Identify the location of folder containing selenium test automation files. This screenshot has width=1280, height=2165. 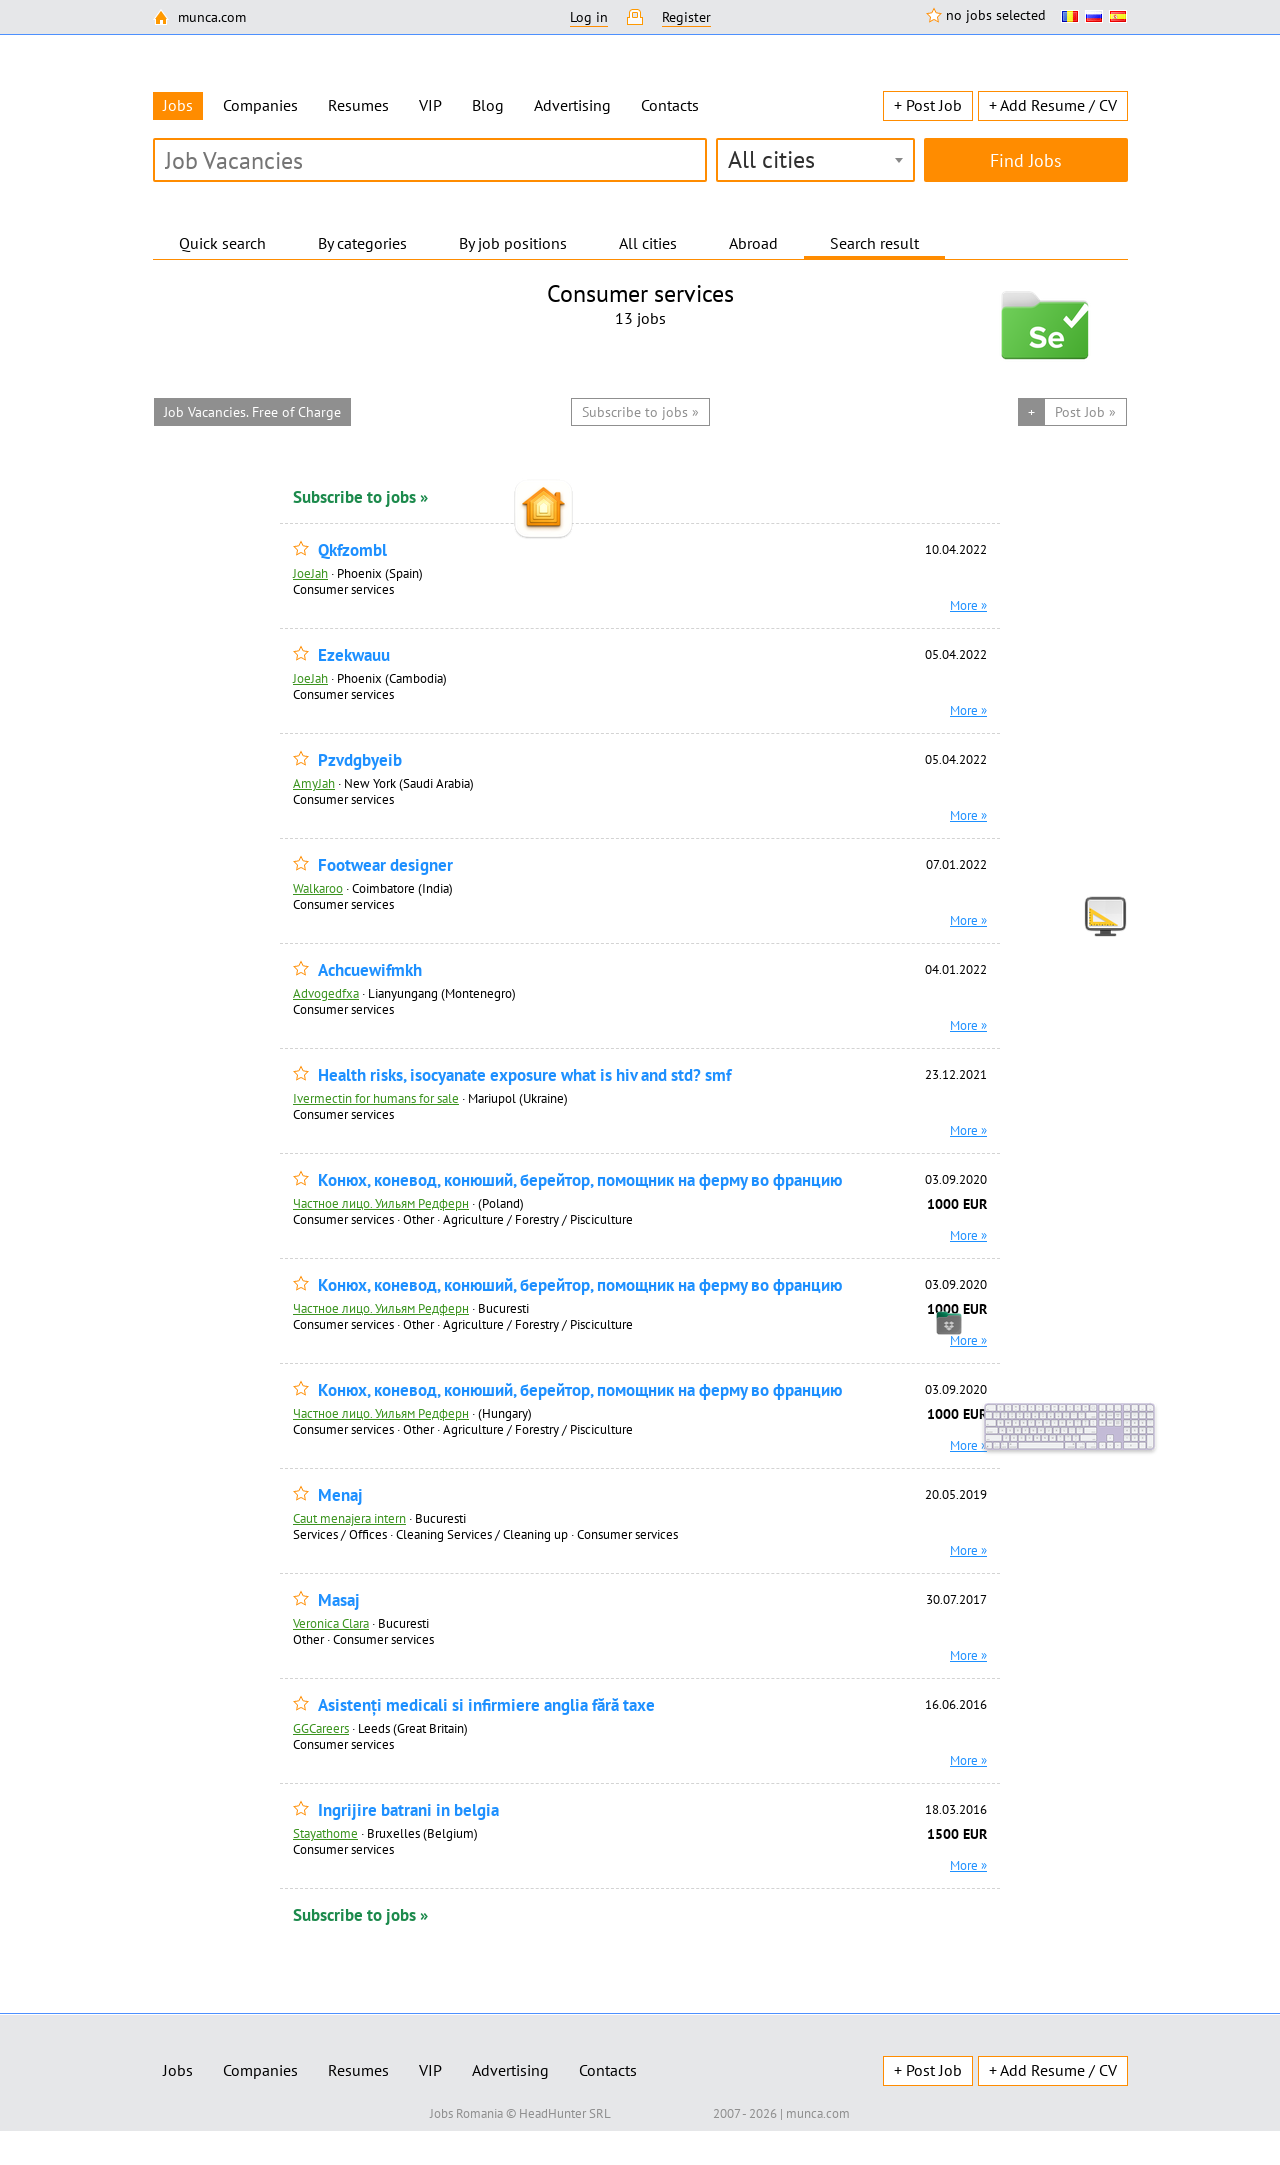
(1044, 327).